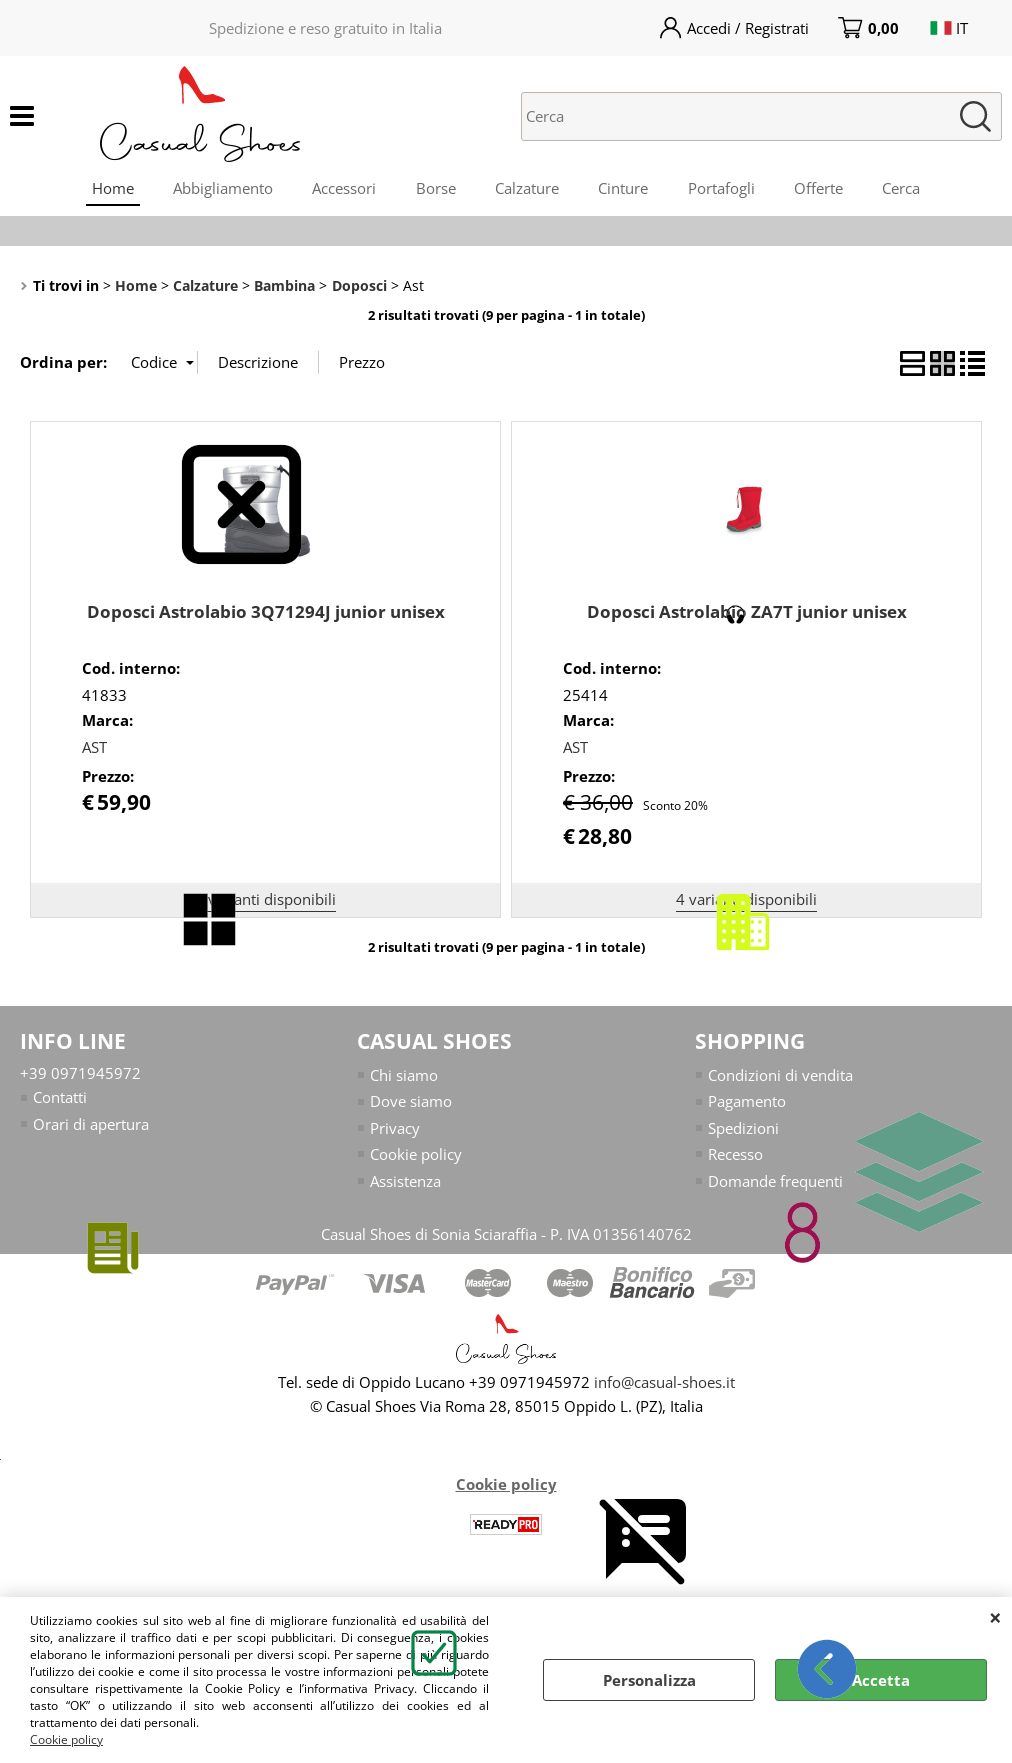  Describe the element at coordinates (646, 1539) in the screenshot. I see `mute or disable speaker notes` at that location.